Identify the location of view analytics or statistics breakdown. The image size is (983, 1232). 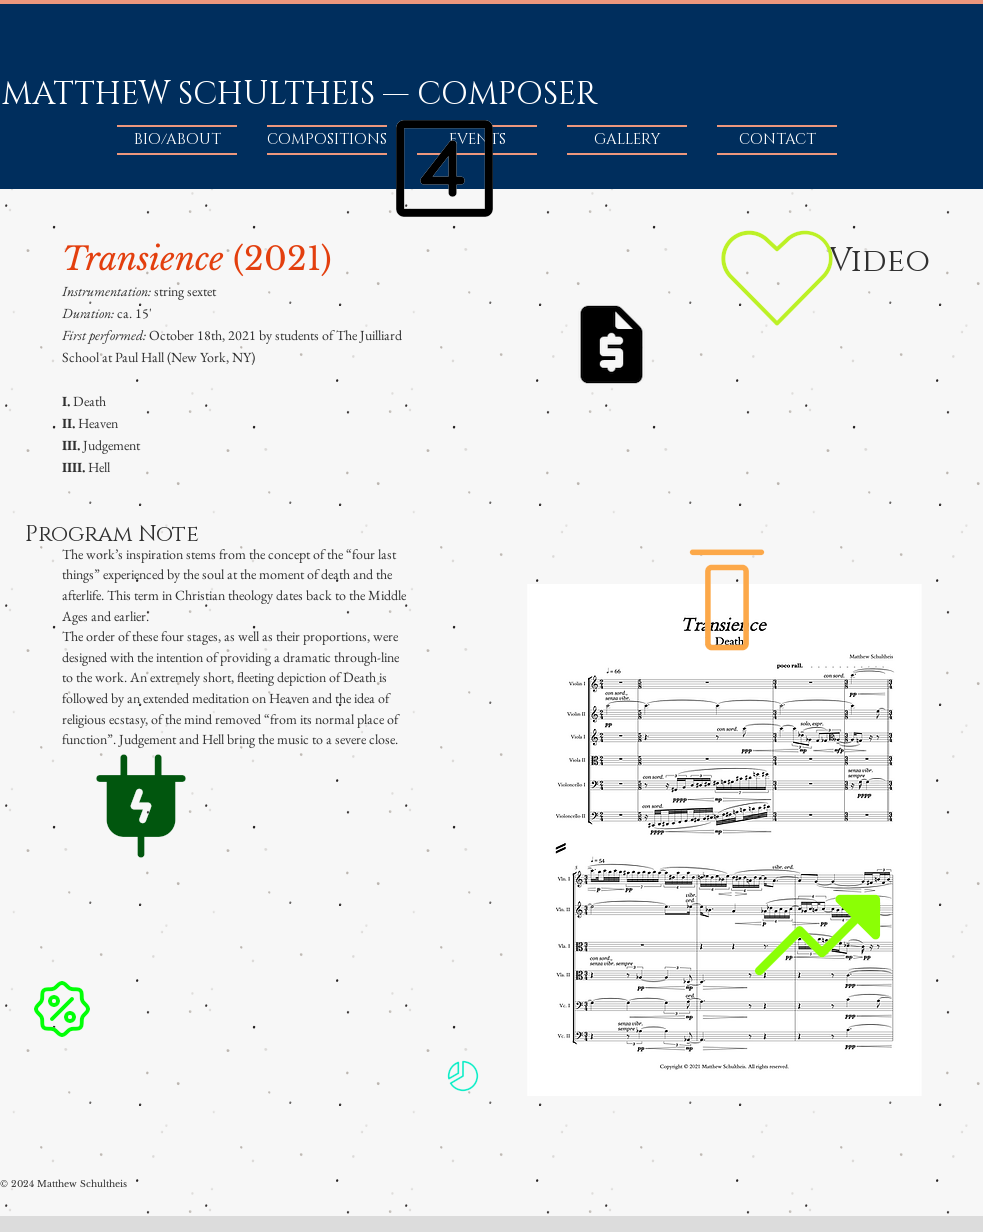
(463, 1076).